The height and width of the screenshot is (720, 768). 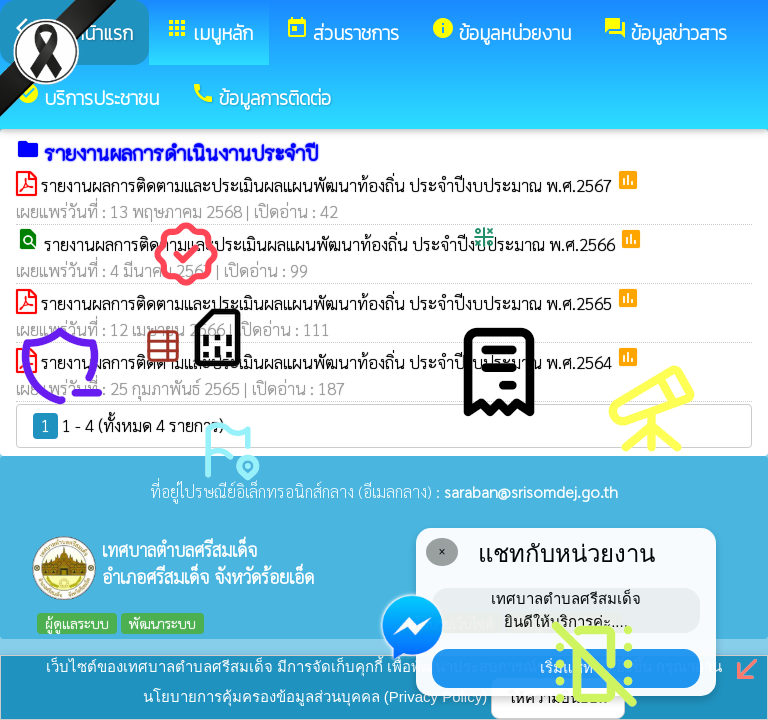 What do you see at coordinates (484, 237) in the screenshot?
I see `play tic-tac-toe game` at bounding box center [484, 237].